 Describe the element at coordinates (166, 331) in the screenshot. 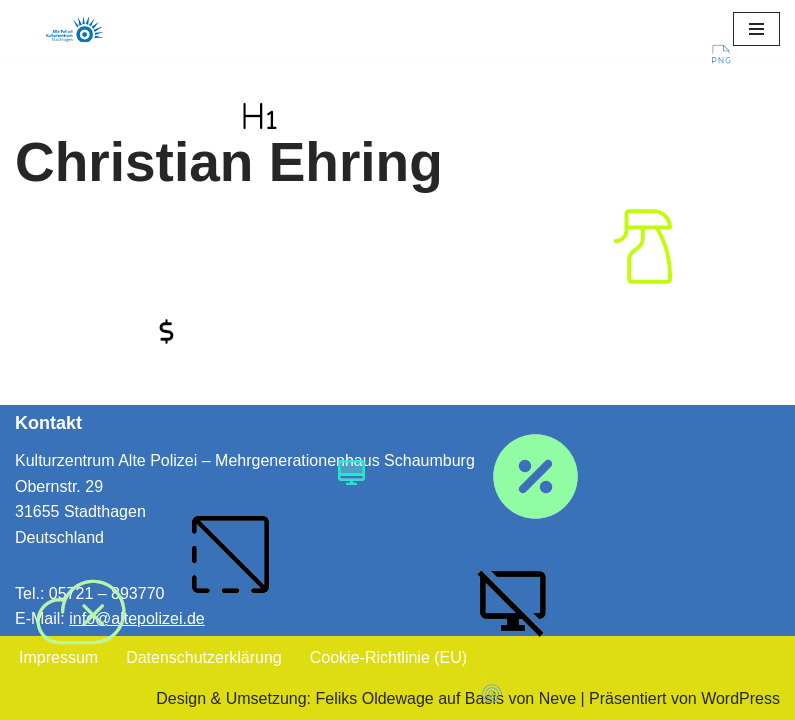

I see `view pricing or payment options` at that location.